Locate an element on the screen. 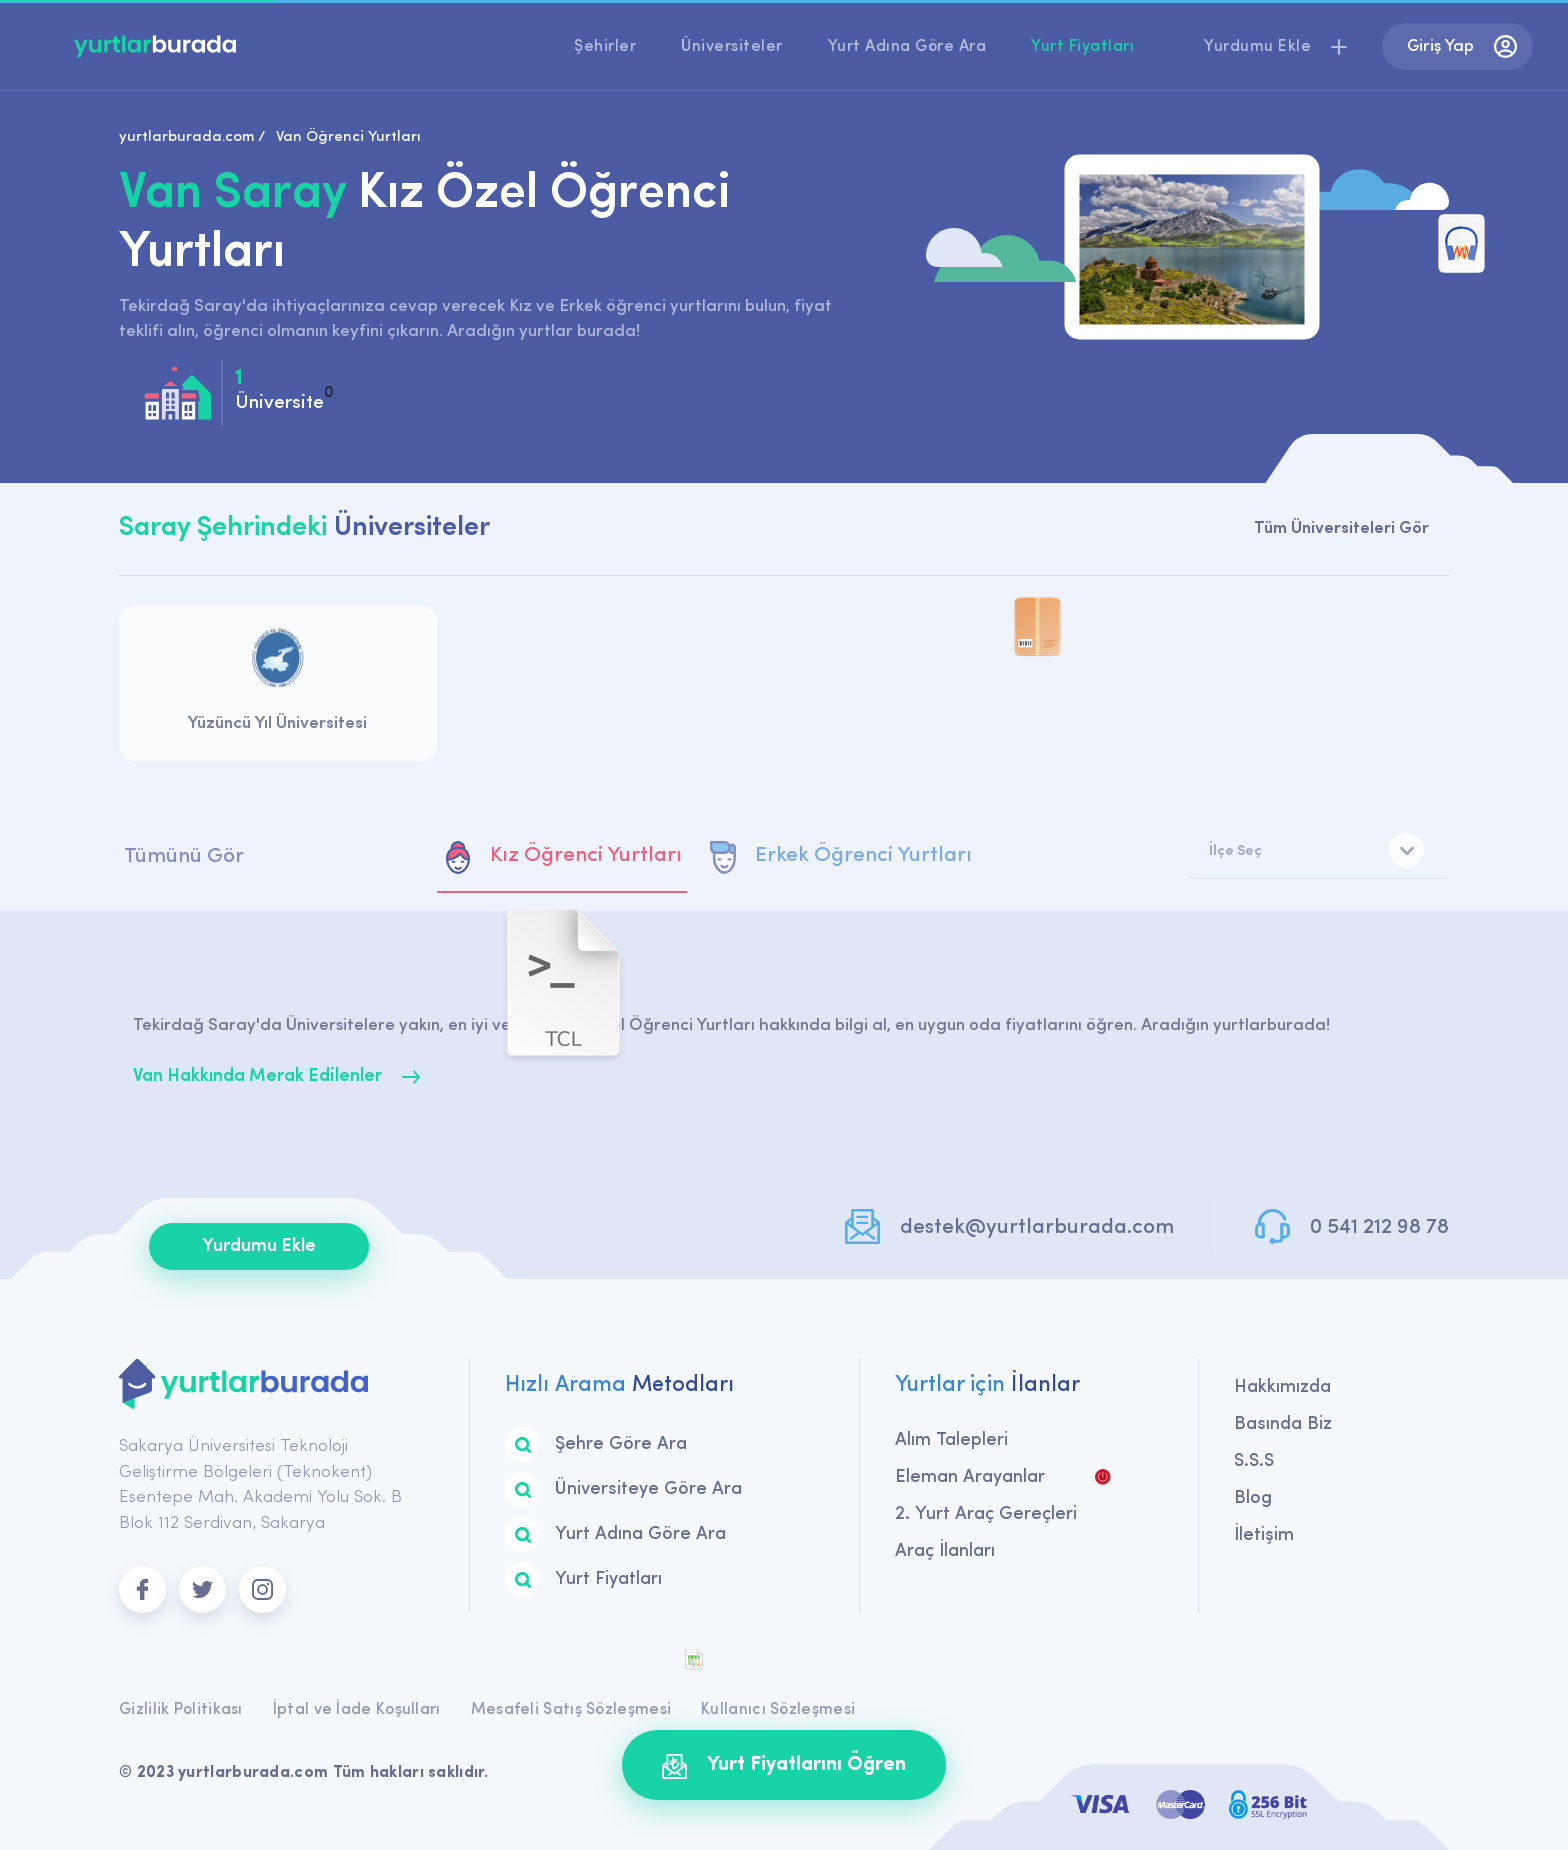  a tcl script file is located at coordinates (563, 985).